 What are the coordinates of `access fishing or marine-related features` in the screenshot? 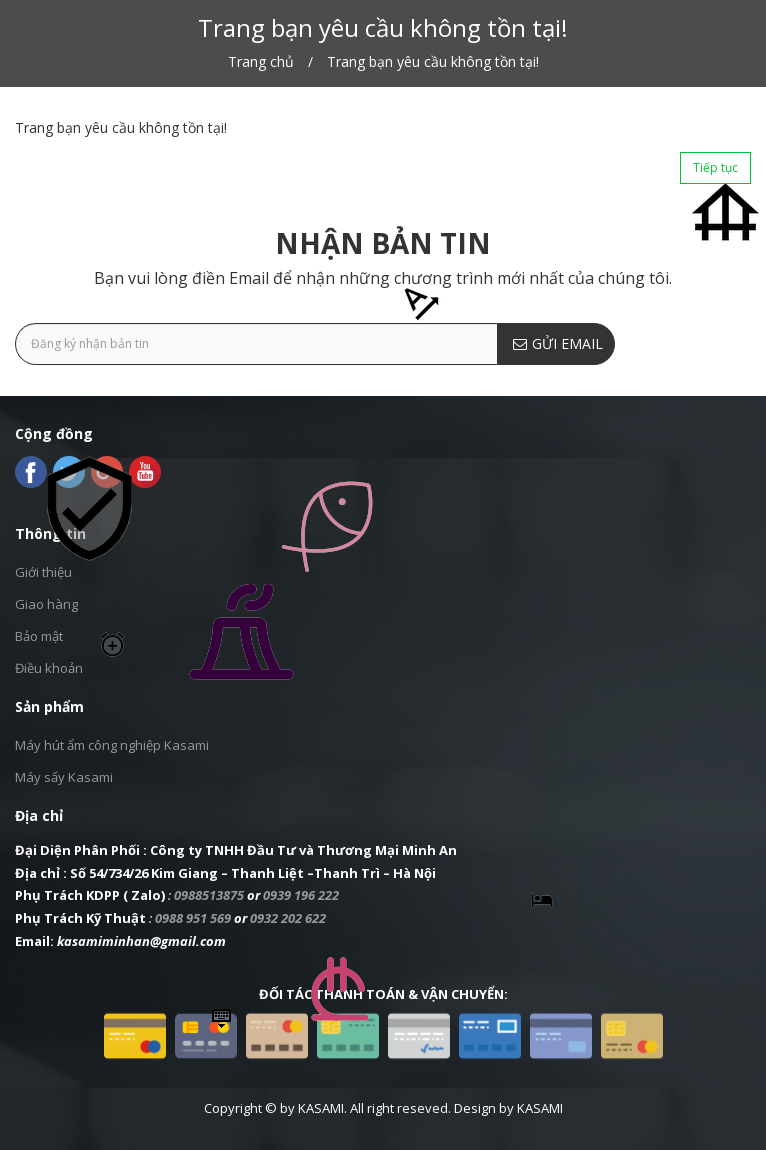 It's located at (330, 523).